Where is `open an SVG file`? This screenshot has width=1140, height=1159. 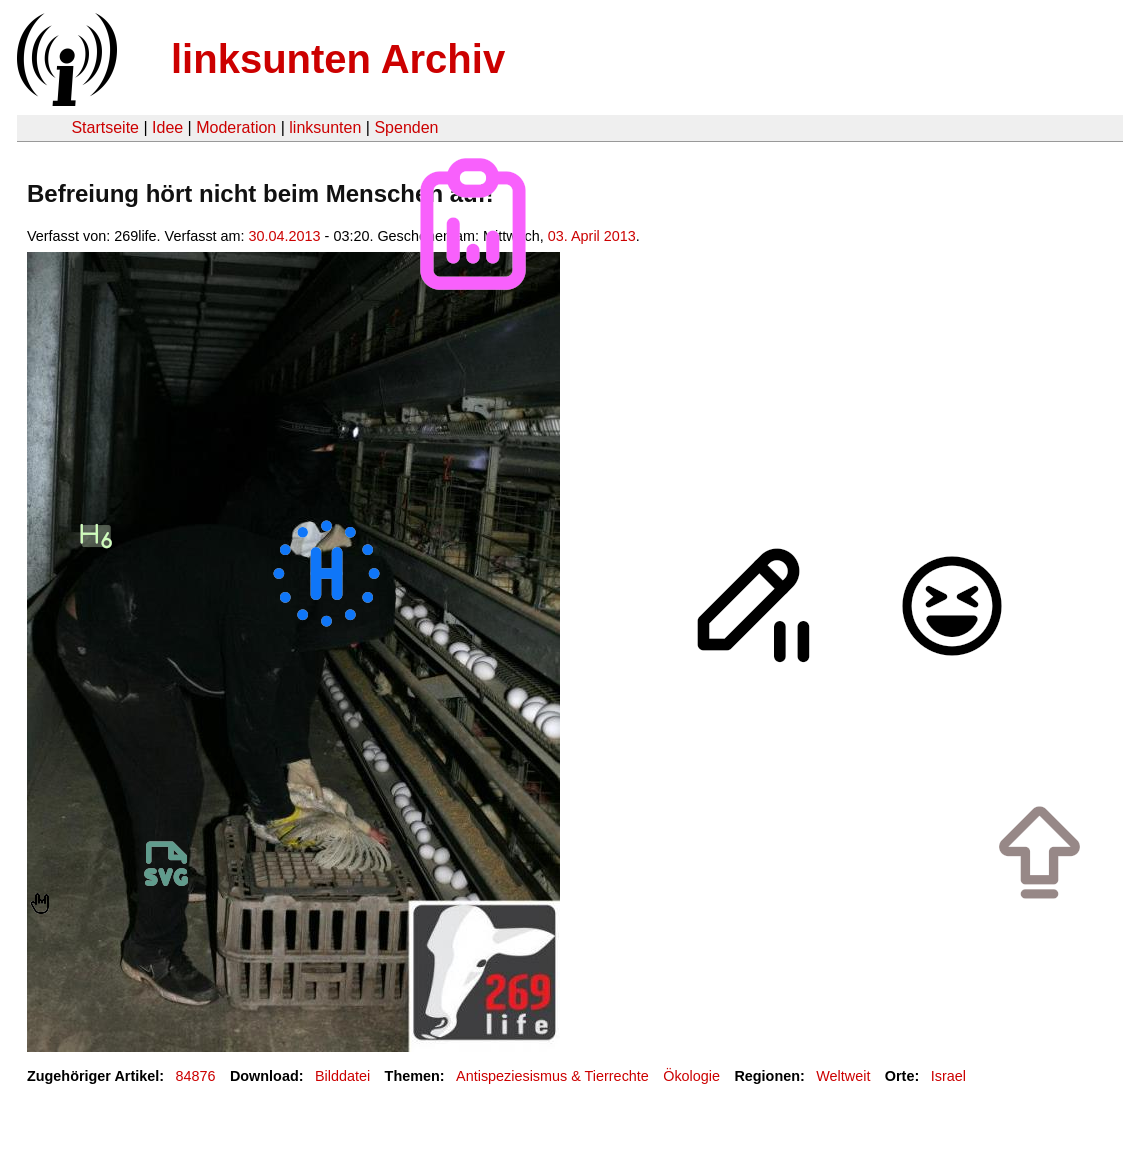
open an SVG file is located at coordinates (166, 865).